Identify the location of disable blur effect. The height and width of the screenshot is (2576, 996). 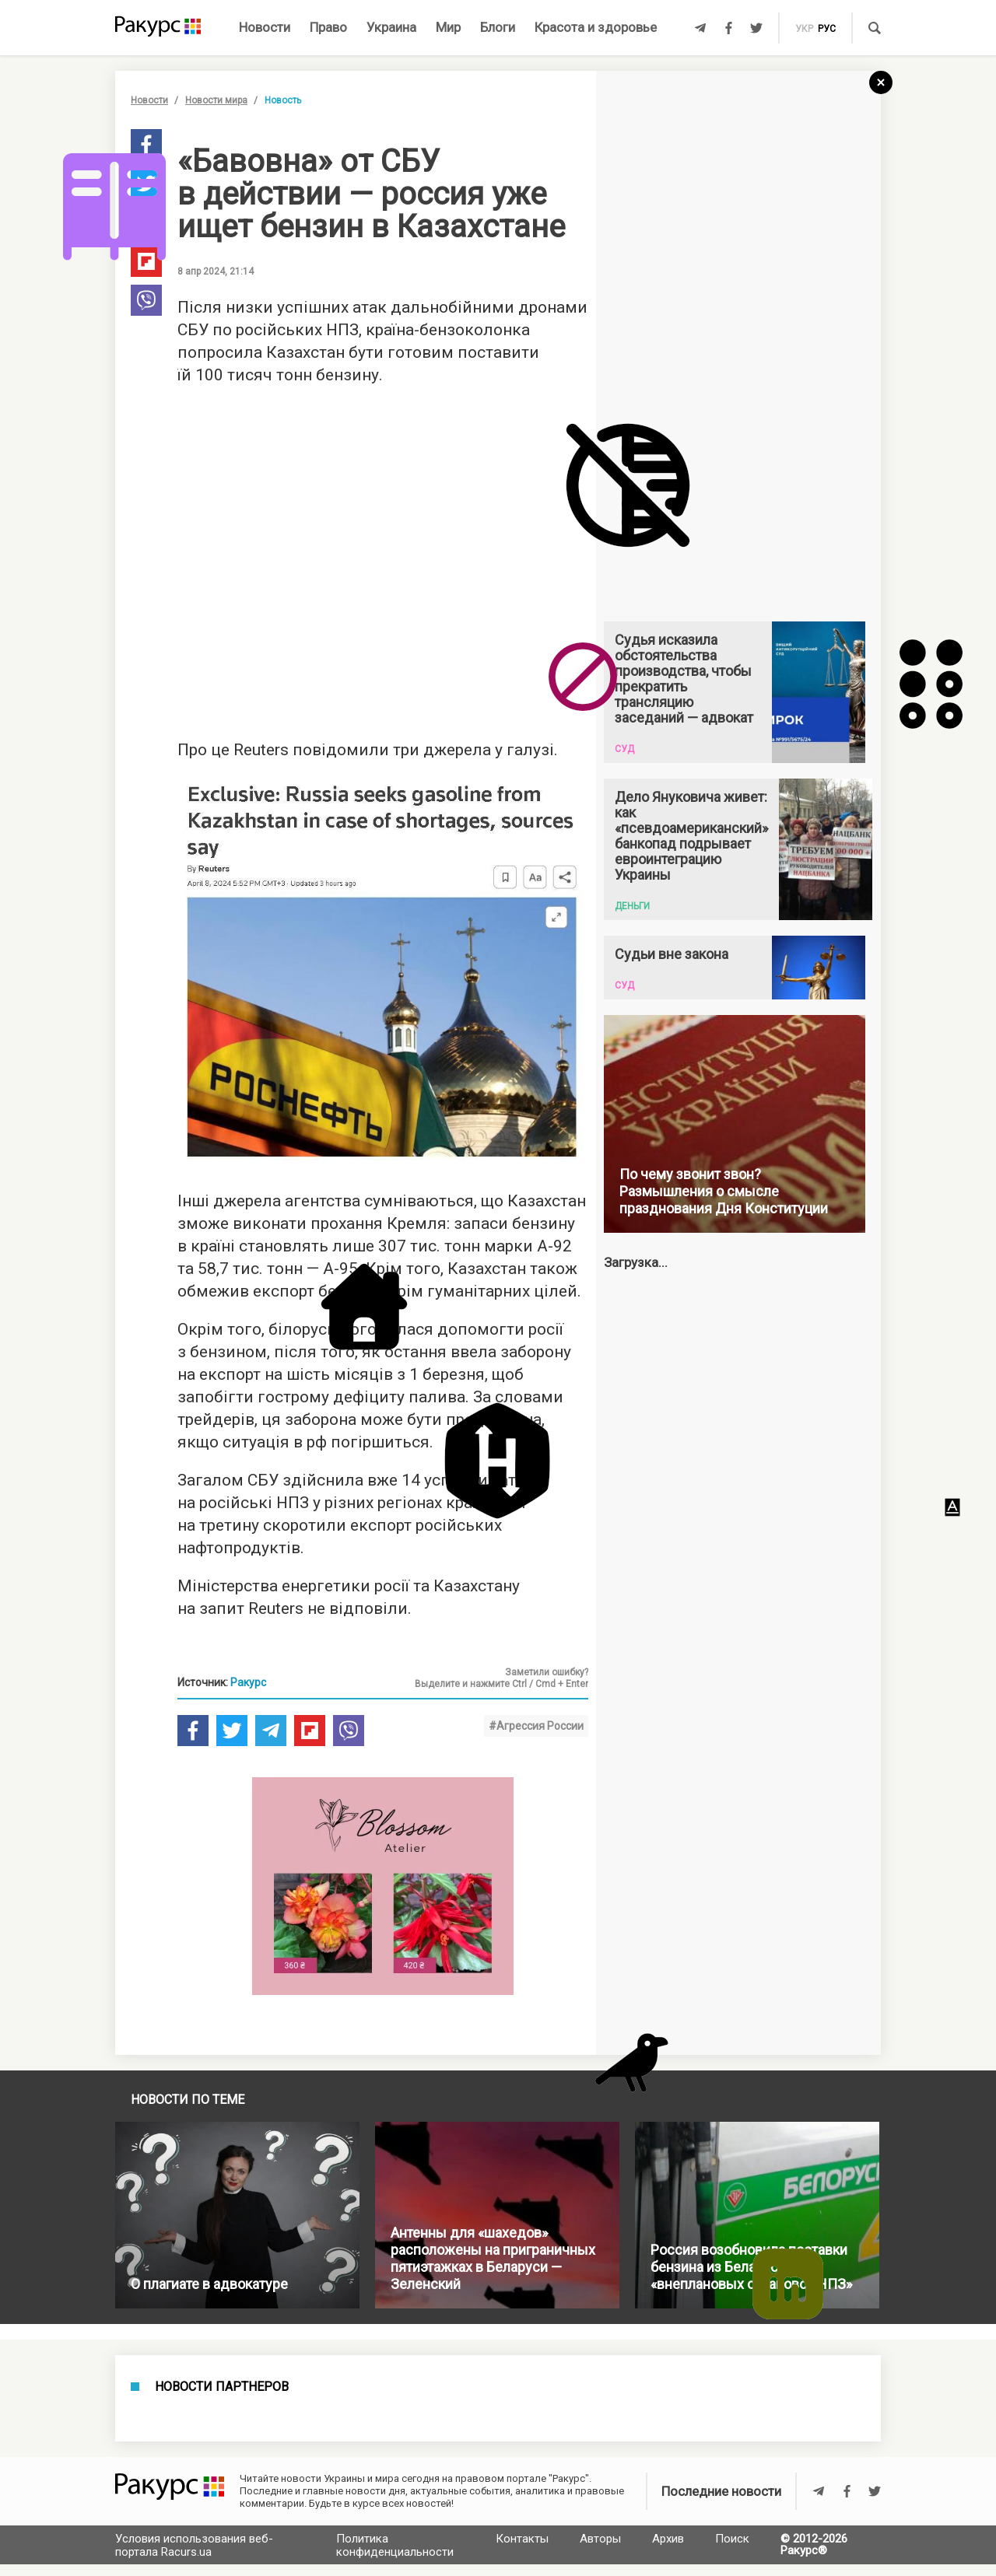
(628, 485).